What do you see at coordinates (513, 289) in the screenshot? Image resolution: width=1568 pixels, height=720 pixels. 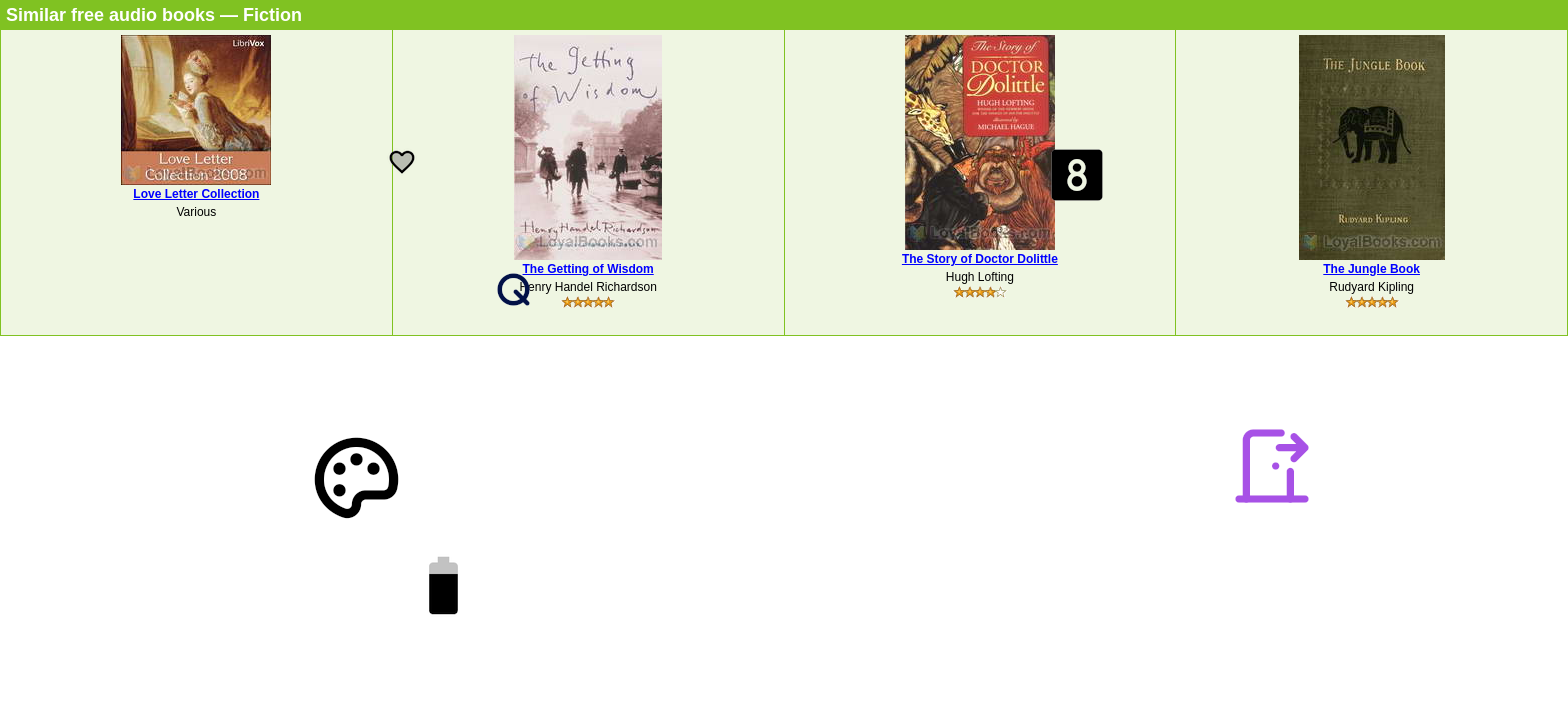 I see `indicates guatemalan quetzal currency` at bounding box center [513, 289].